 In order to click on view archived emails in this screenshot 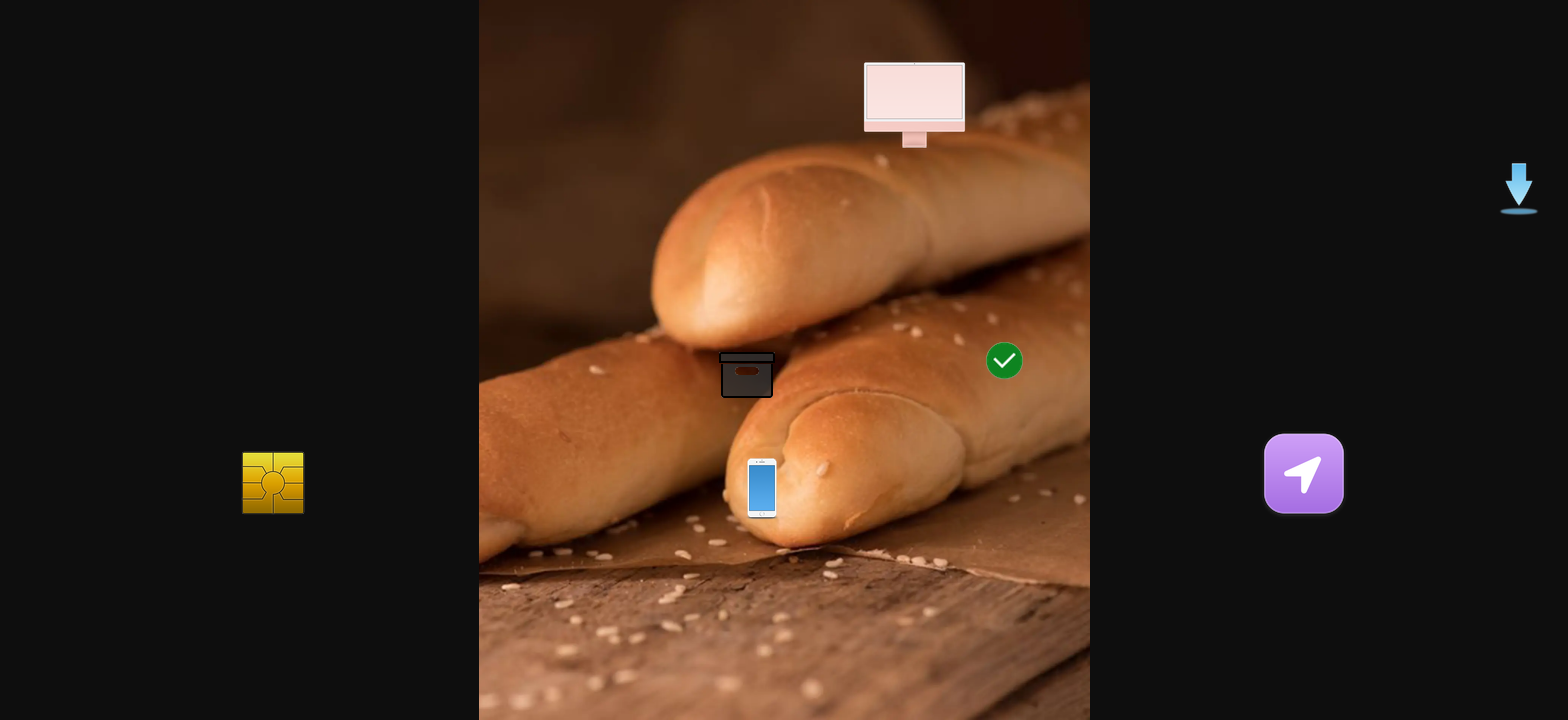, I will do `click(747, 374)`.